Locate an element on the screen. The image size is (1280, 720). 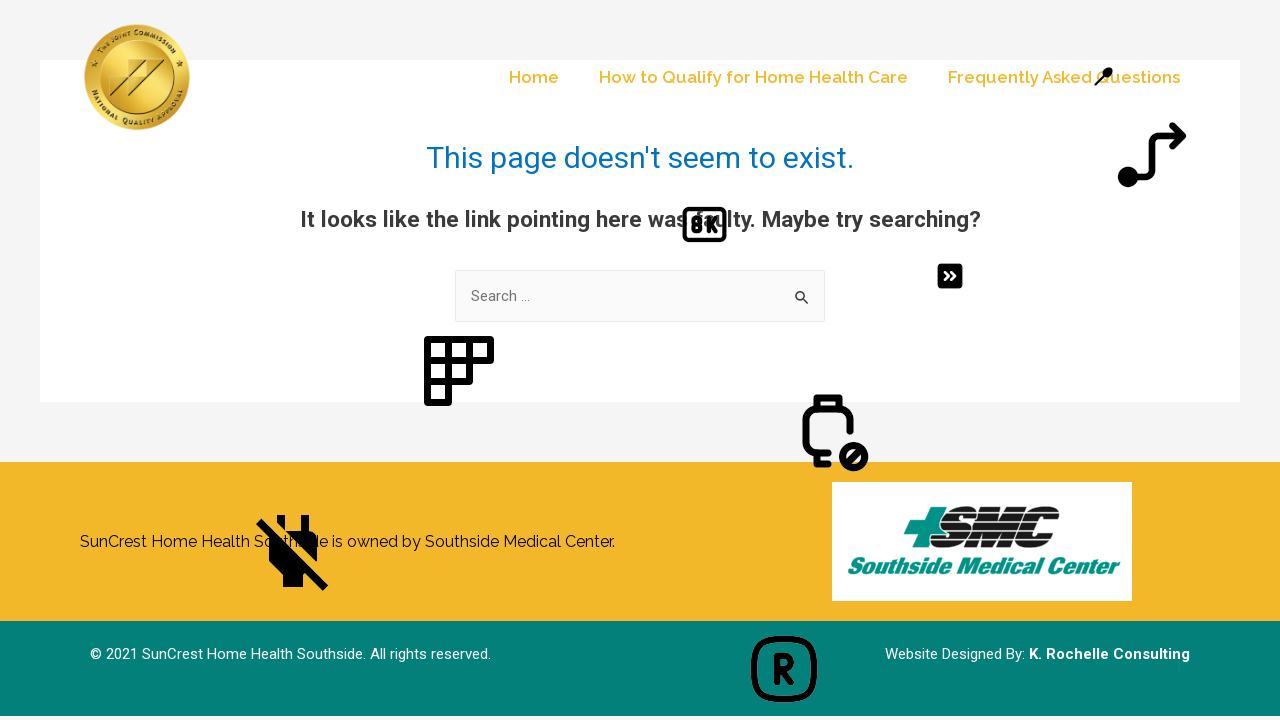
power or electrical connection is disabled is located at coordinates (293, 551).